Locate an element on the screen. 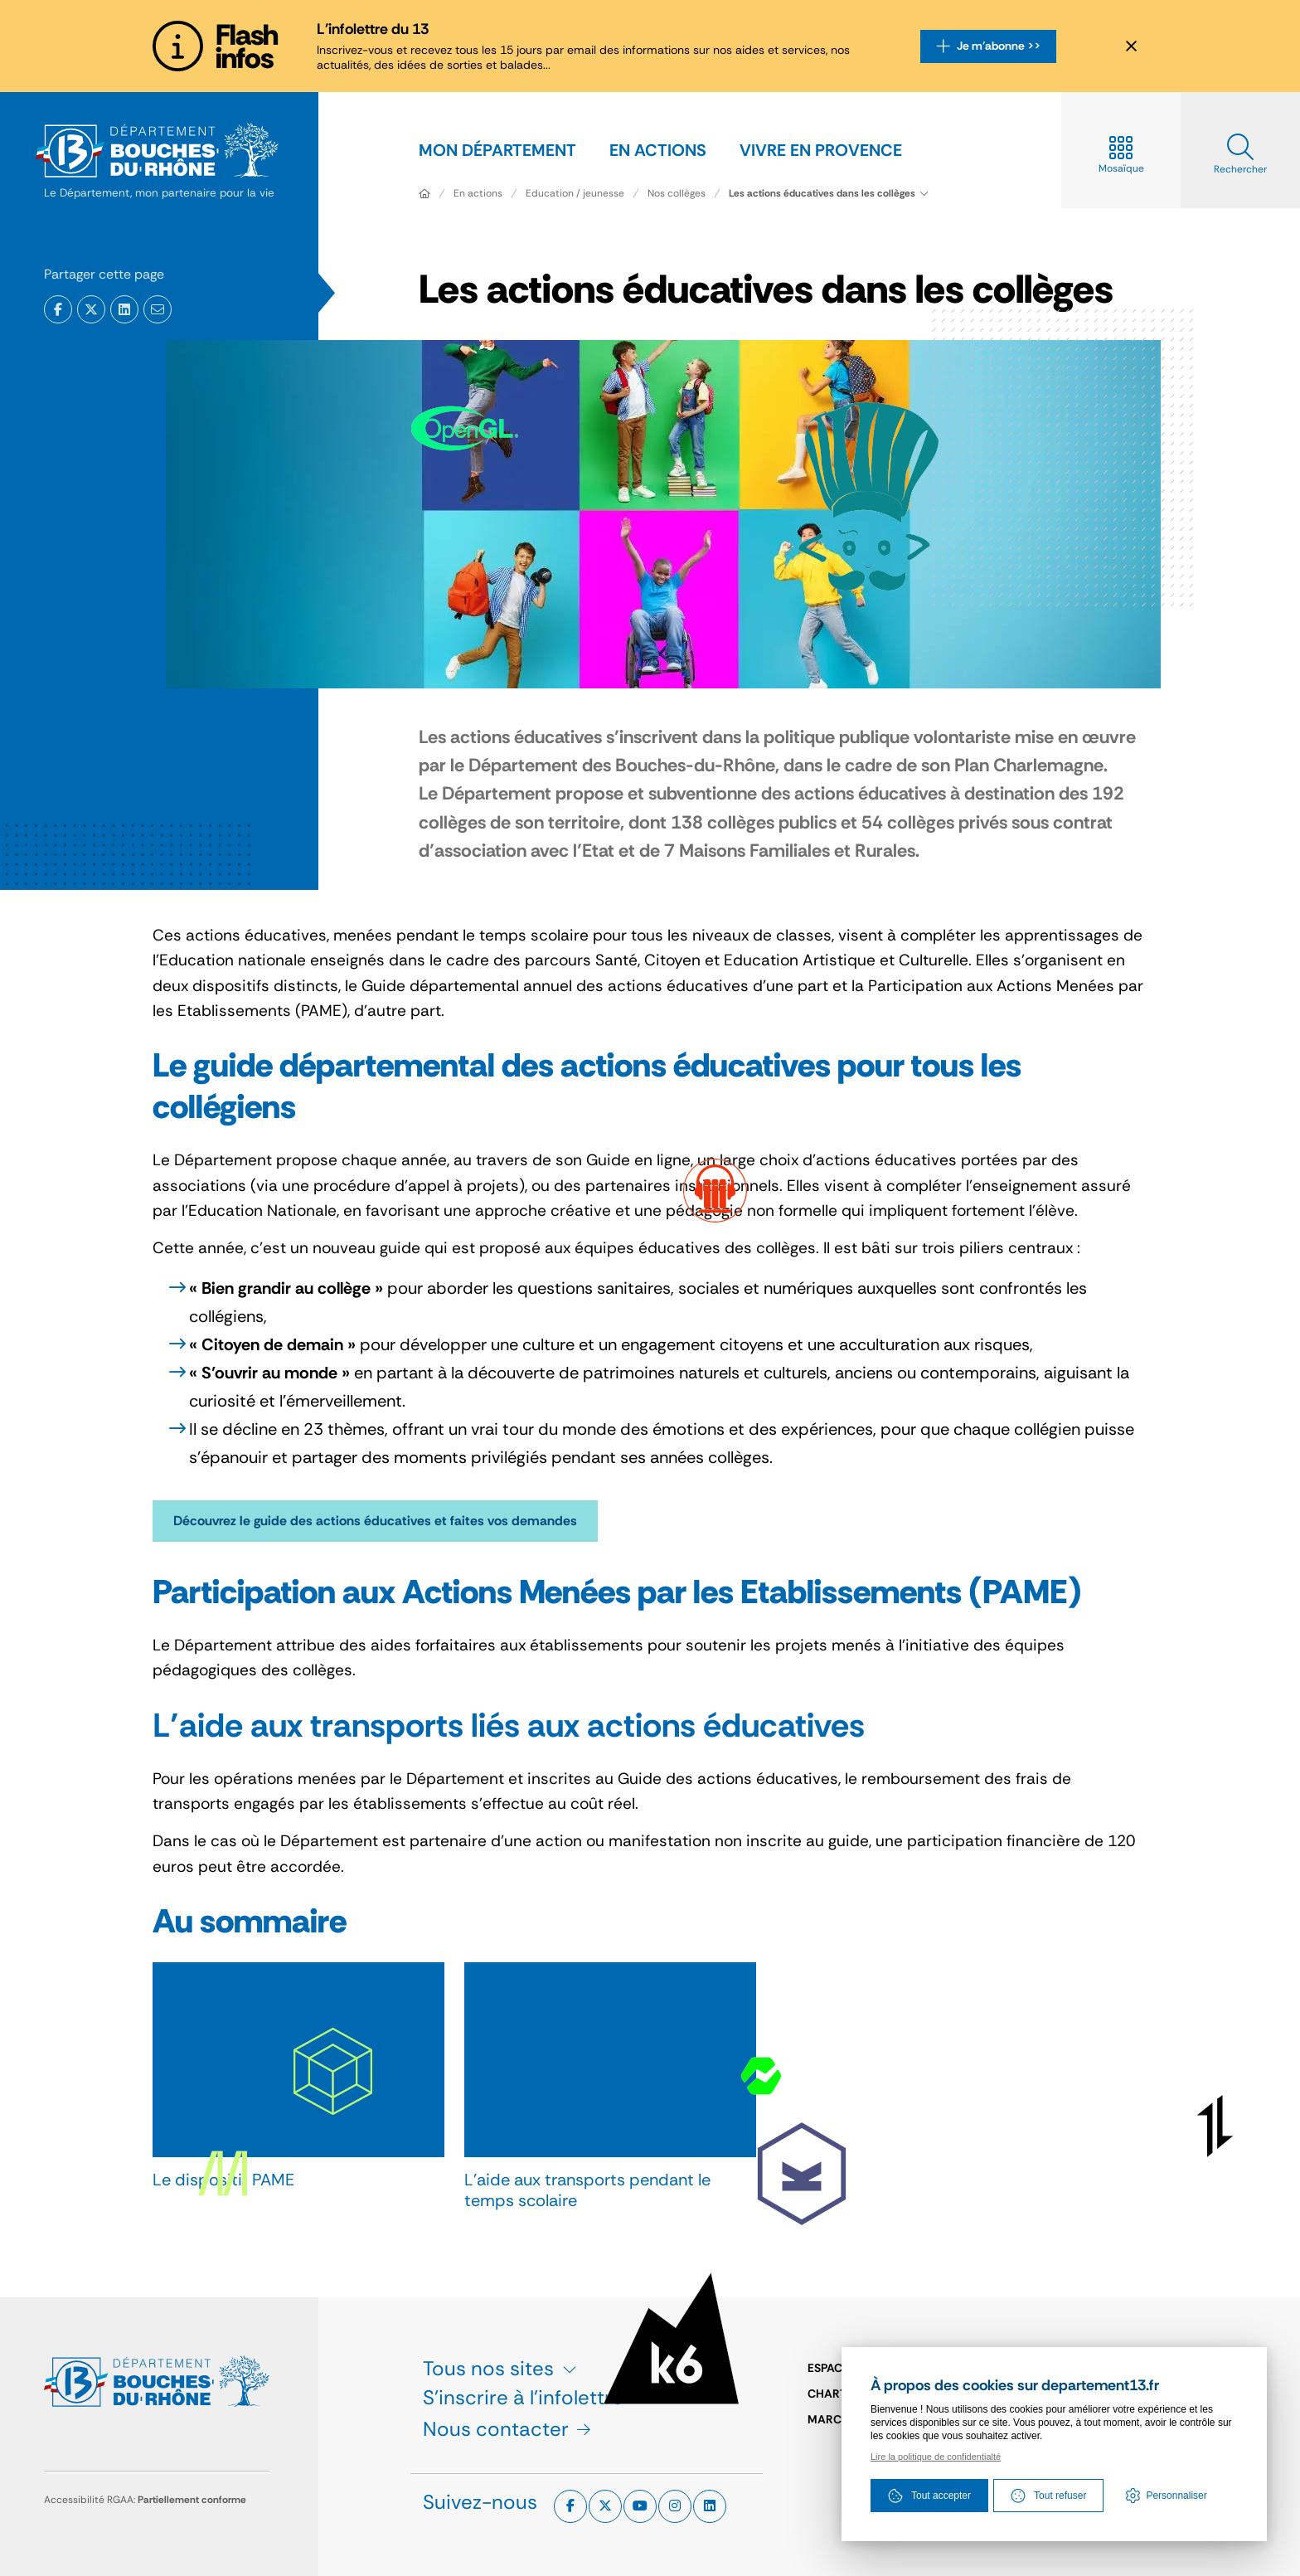  open audiobookshelf app is located at coordinates (715, 1190).